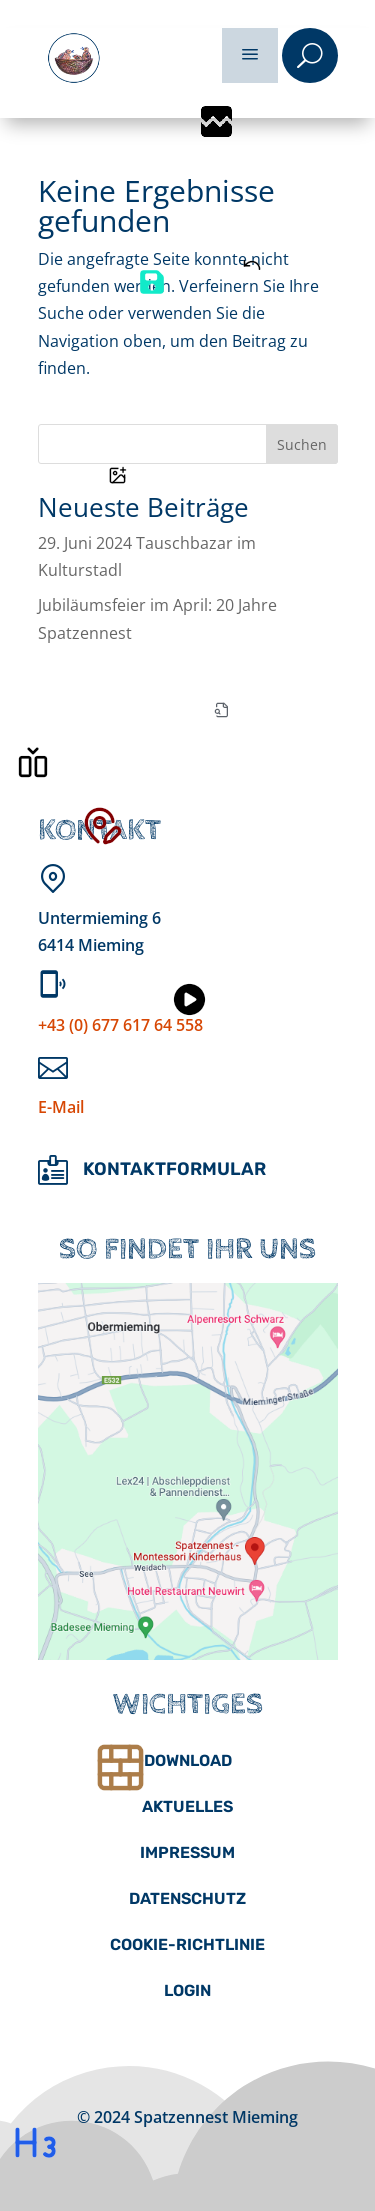  Describe the element at coordinates (216, 121) in the screenshot. I see `indicates an image failed to load` at that location.